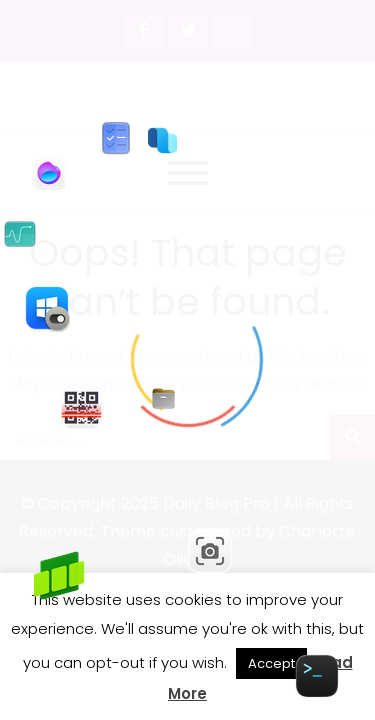  I want to click on open the screenshot capture tool, so click(210, 551).